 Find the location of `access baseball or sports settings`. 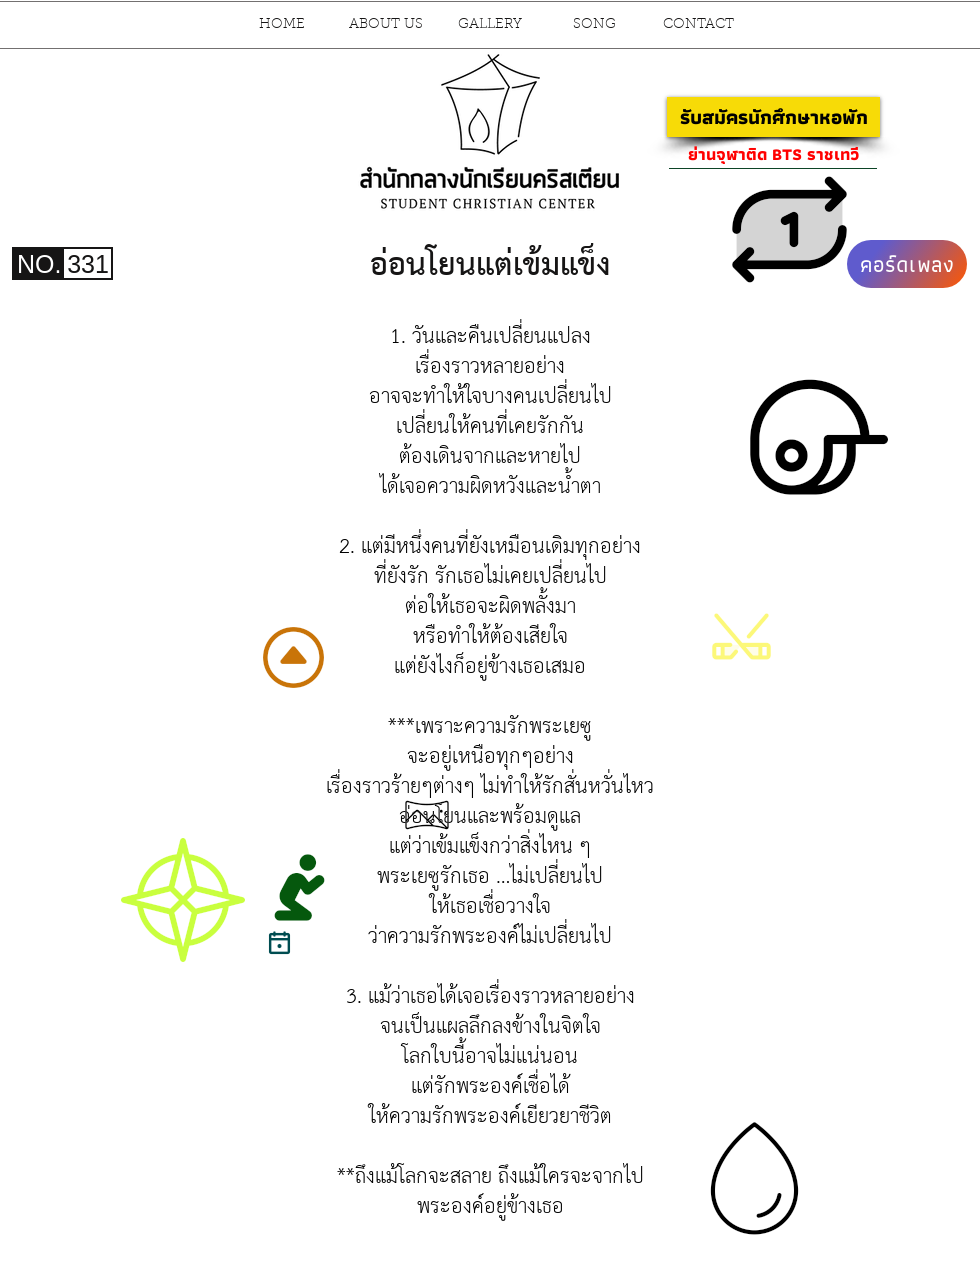

access baseball or sports settings is located at coordinates (814, 439).